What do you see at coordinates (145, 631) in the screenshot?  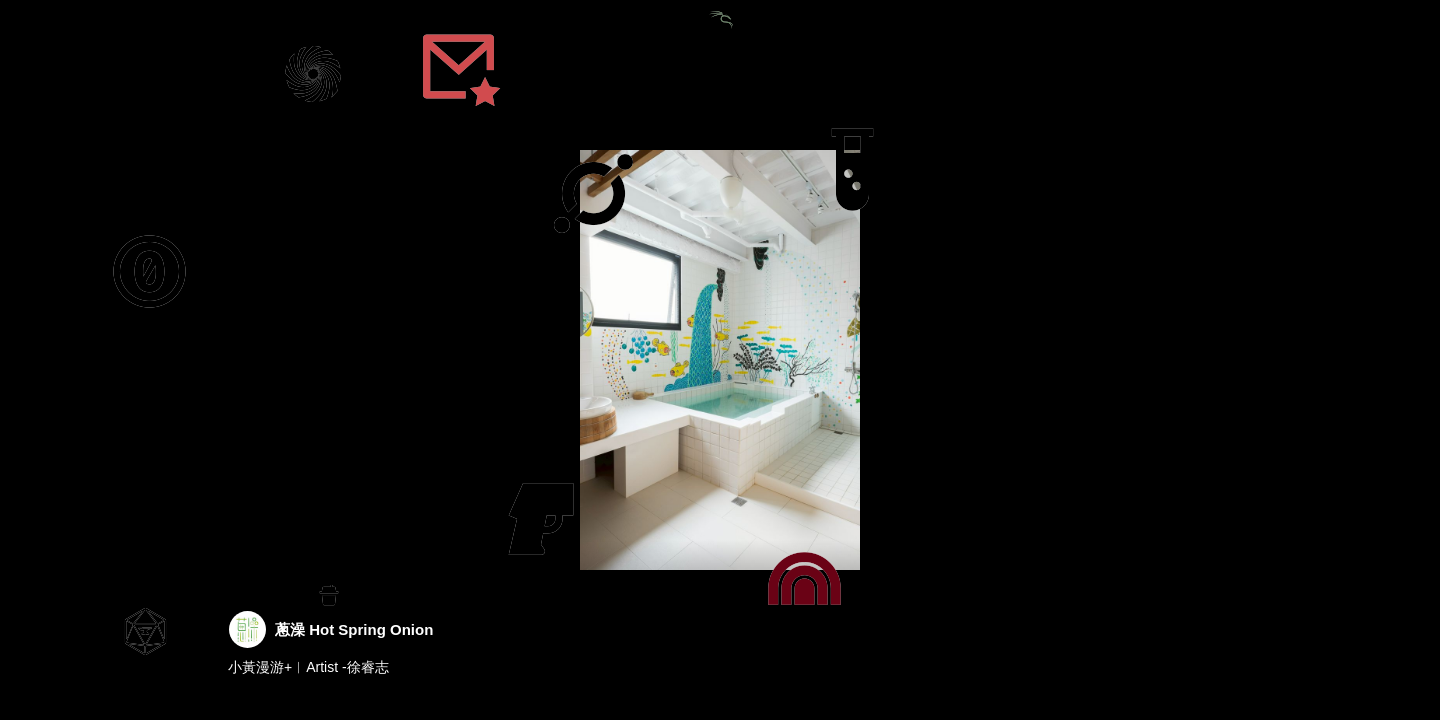 I see `launch Foundry Virtual Tabletop application` at bounding box center [145, 631].